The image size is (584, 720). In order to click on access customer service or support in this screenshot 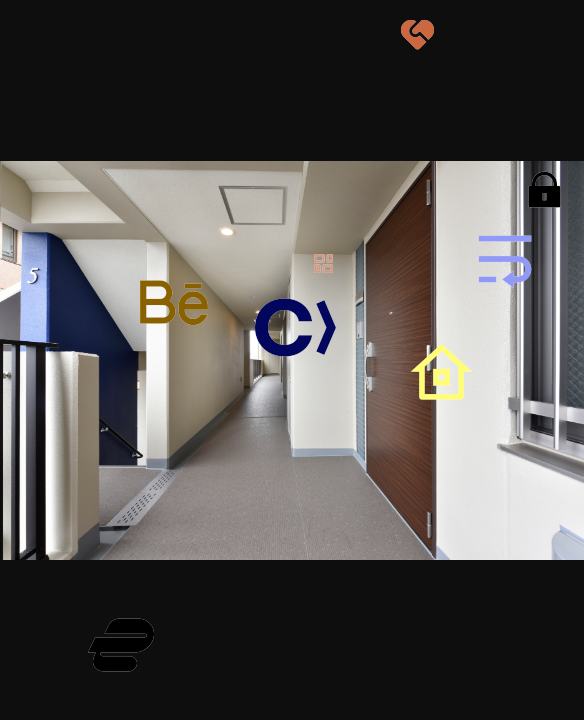, I will do `click(417, 34)`.